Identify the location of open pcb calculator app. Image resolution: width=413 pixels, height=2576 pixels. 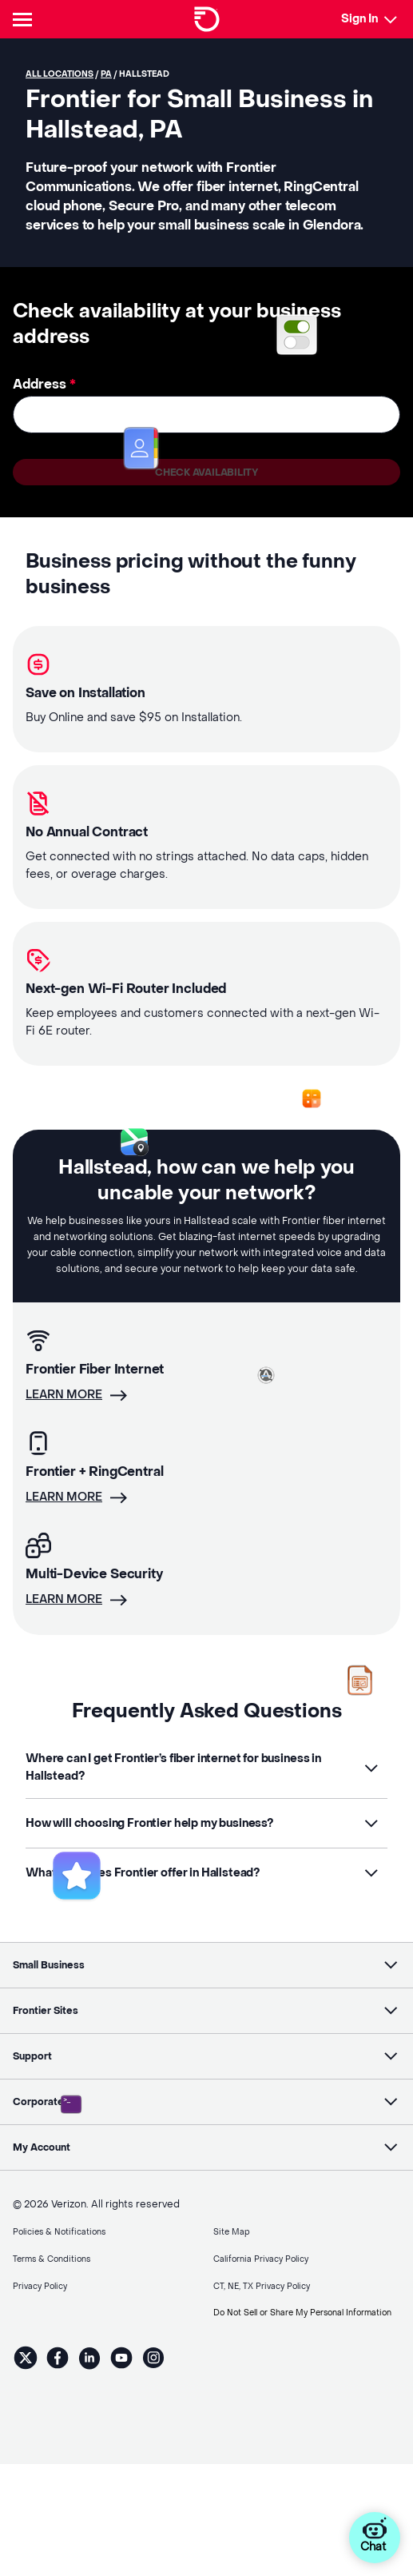
(312, 1099).